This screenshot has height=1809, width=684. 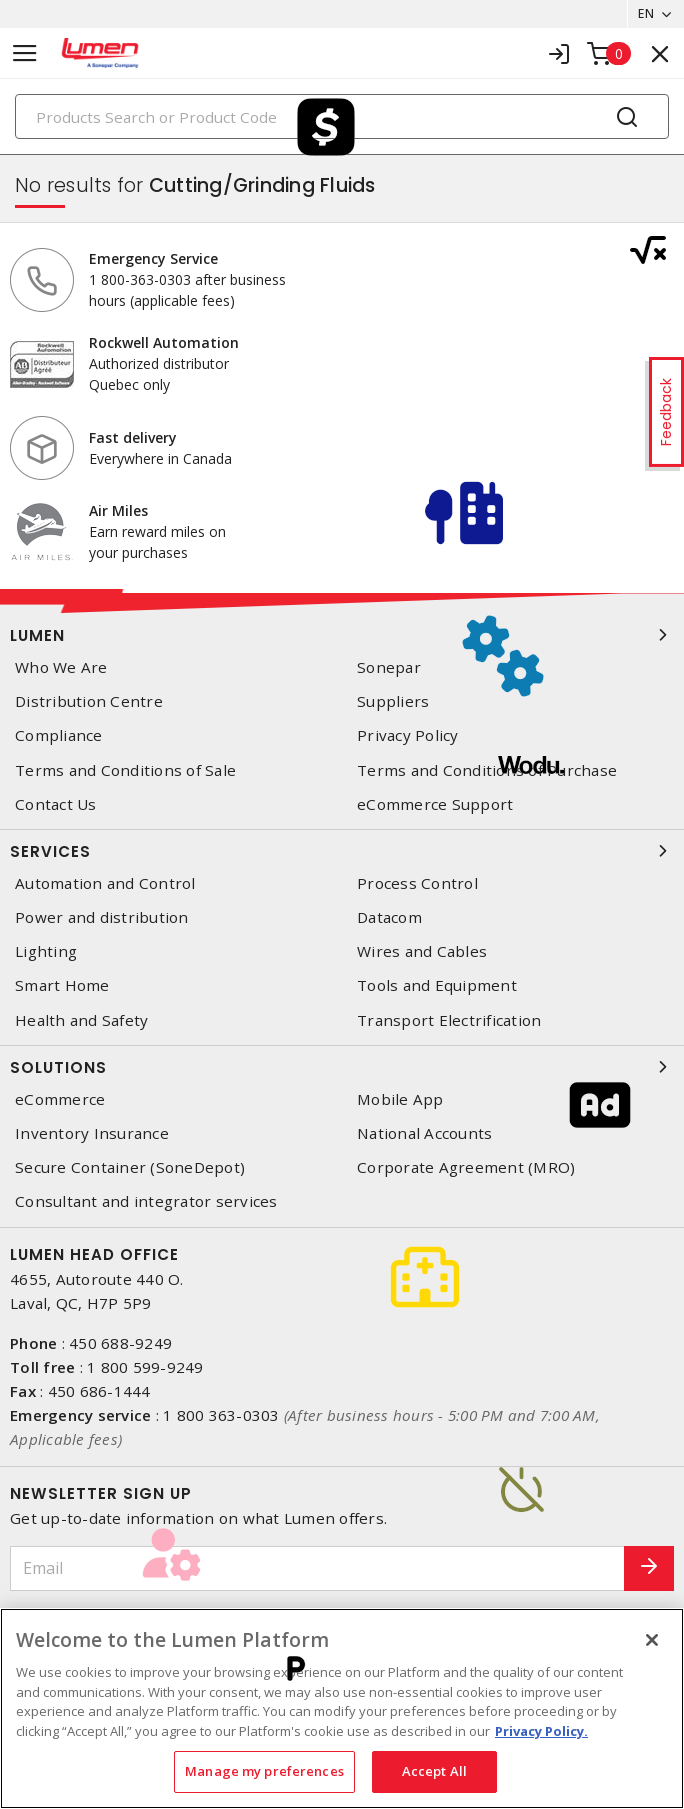 What do you see at coordinates (503, 656) in the screenshot?
I see `access settings or preferences` at bounding box center [503, 656].